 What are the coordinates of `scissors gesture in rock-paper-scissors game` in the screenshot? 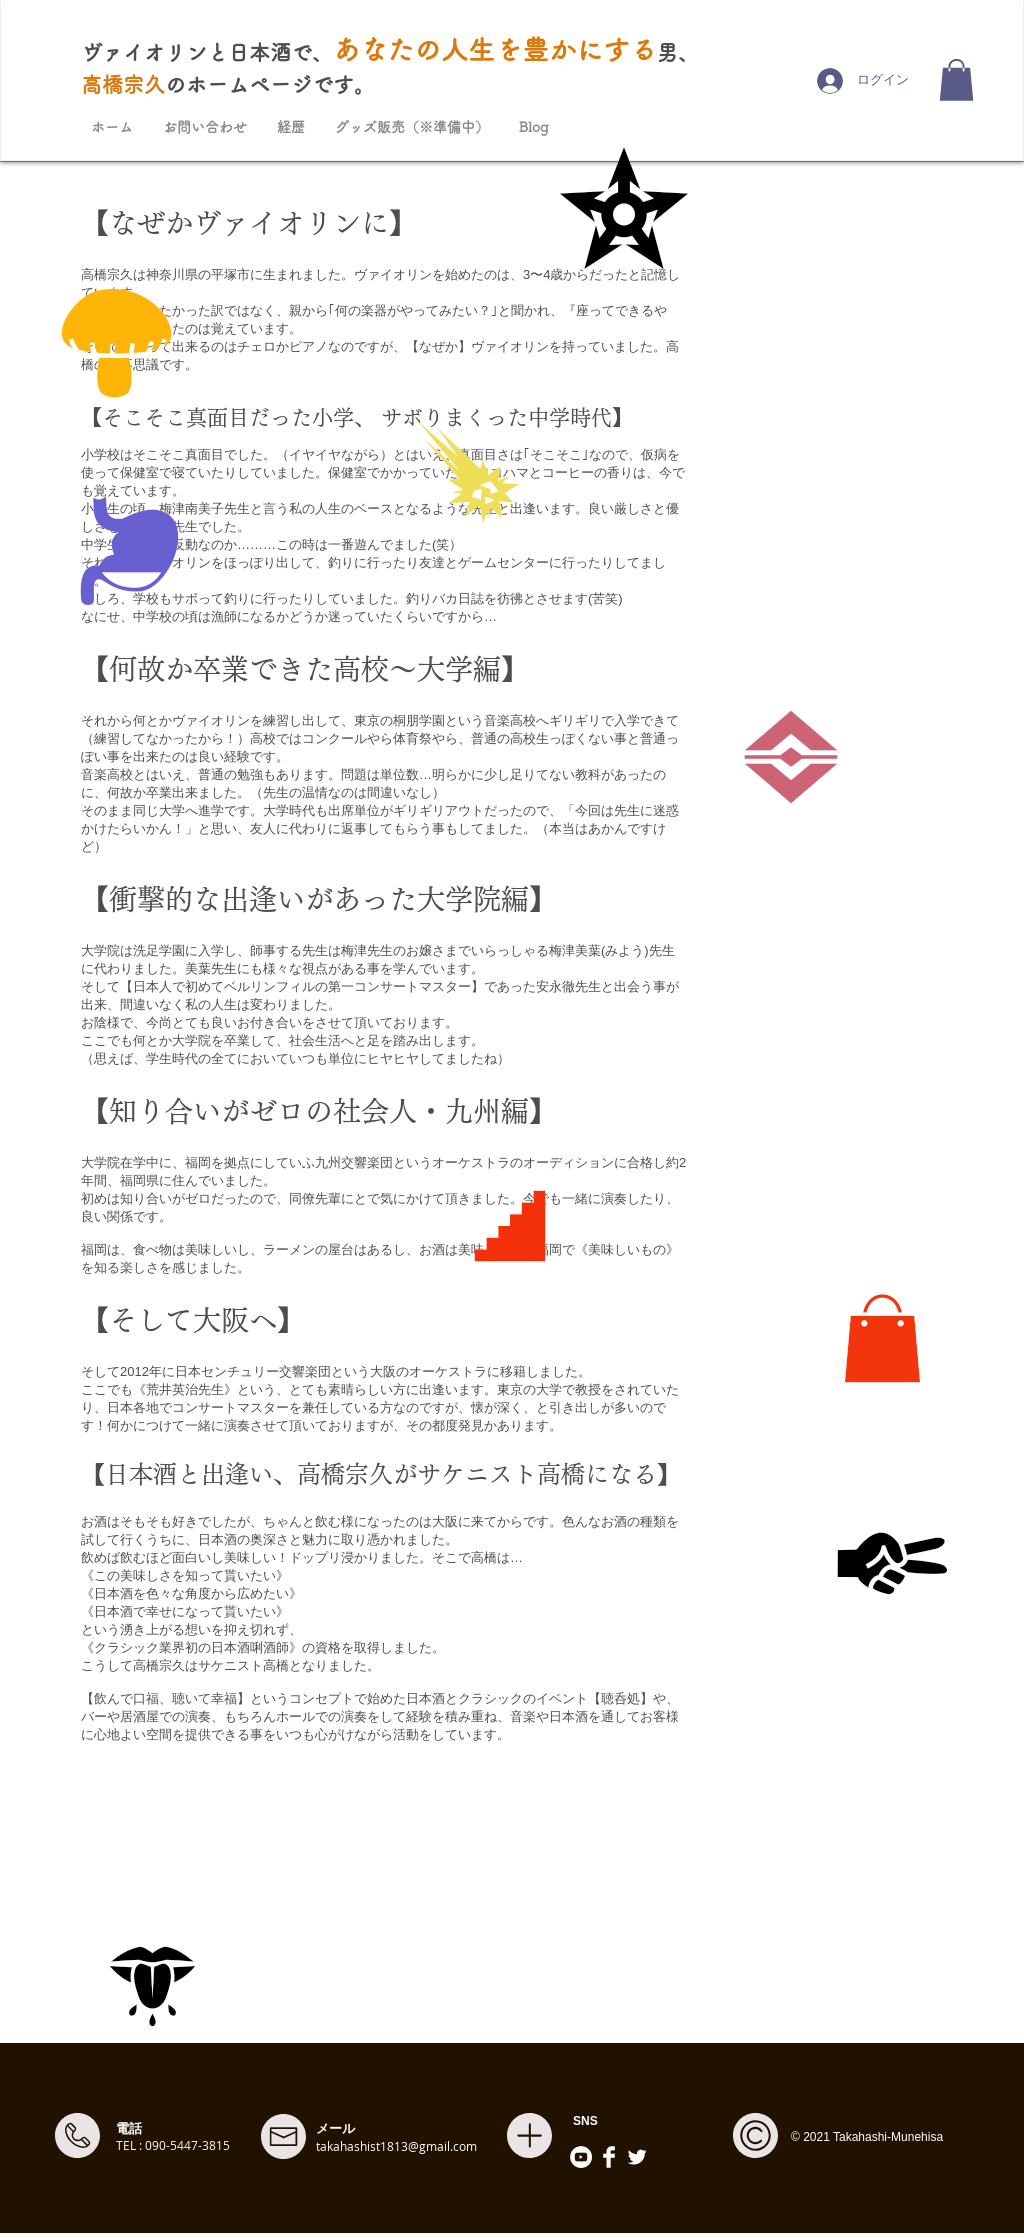 It's located at (894, 1557).